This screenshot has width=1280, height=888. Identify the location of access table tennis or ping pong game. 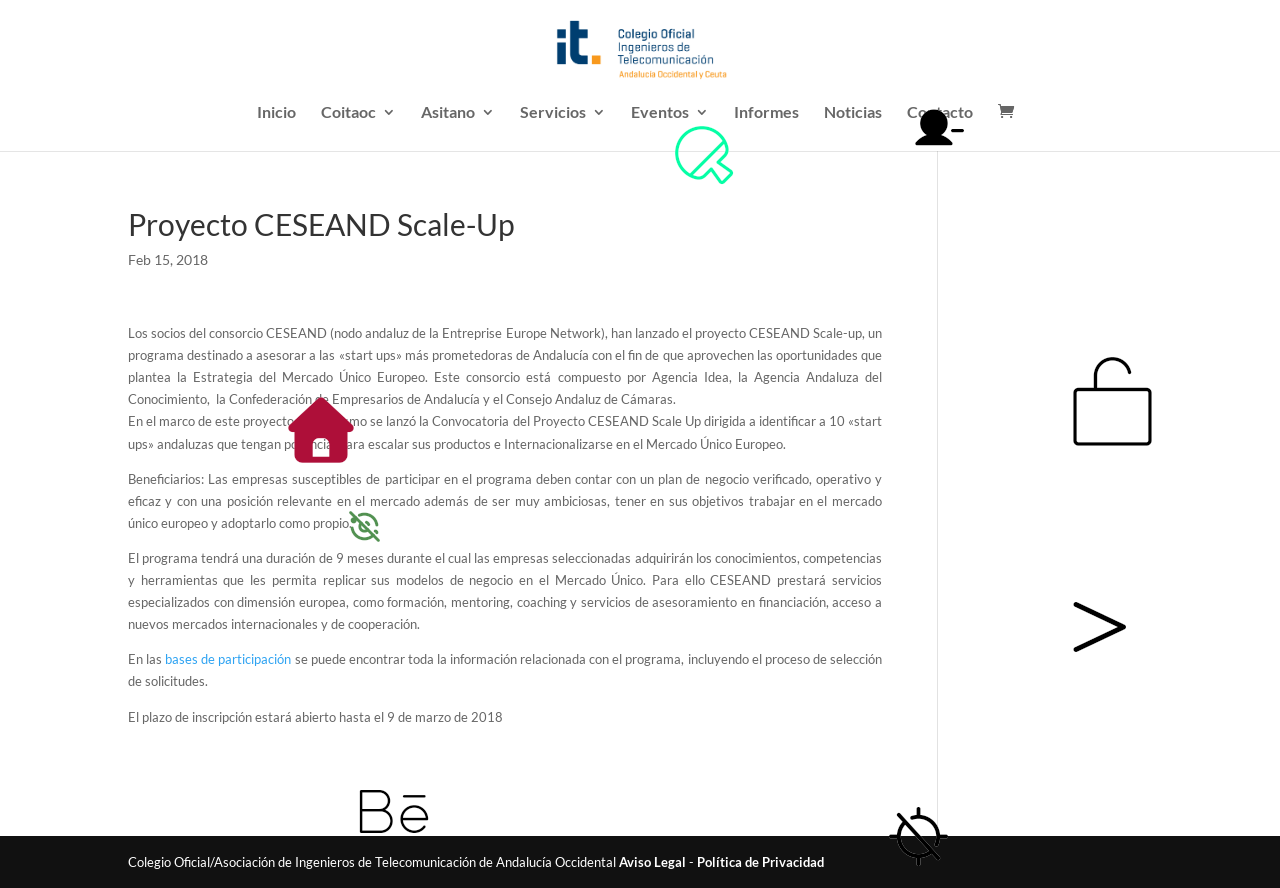
(703, 154).